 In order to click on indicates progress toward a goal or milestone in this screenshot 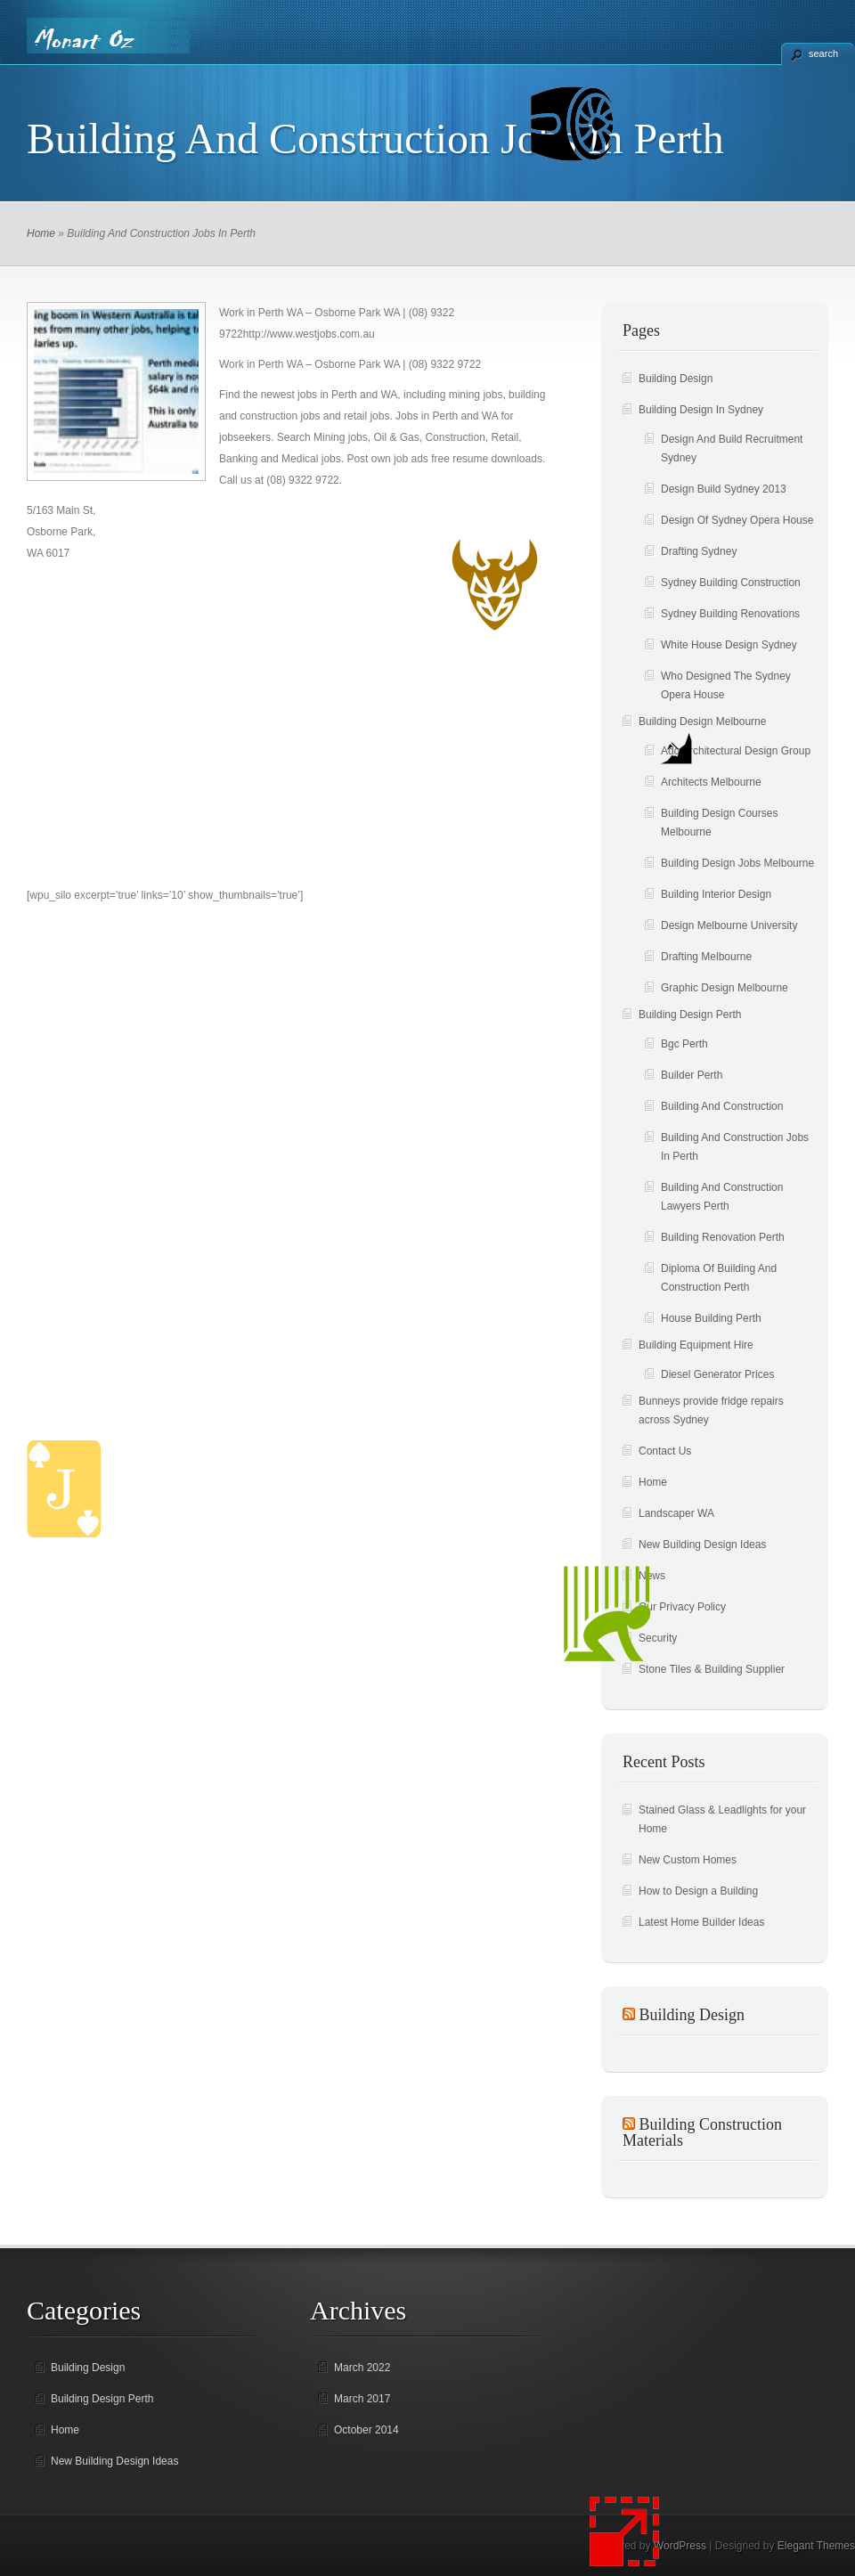, I will do `click(675, 747)`.